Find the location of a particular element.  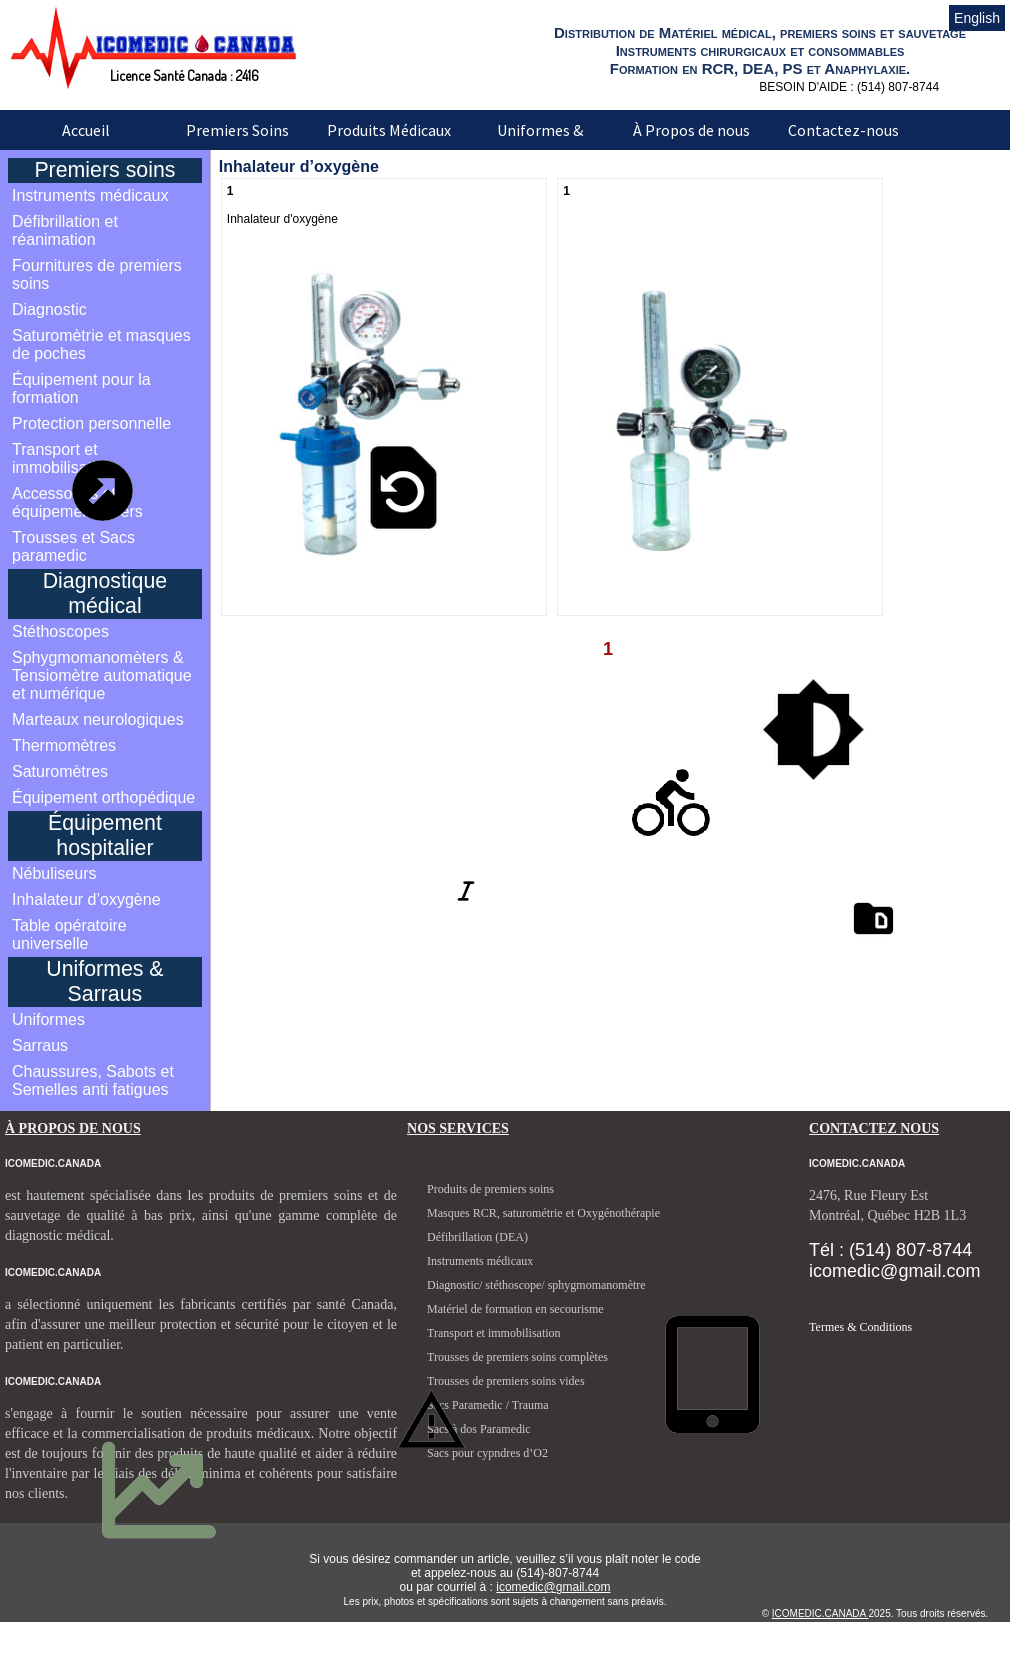

apply italic formatting to selected text is located at coordinates (466, 891).